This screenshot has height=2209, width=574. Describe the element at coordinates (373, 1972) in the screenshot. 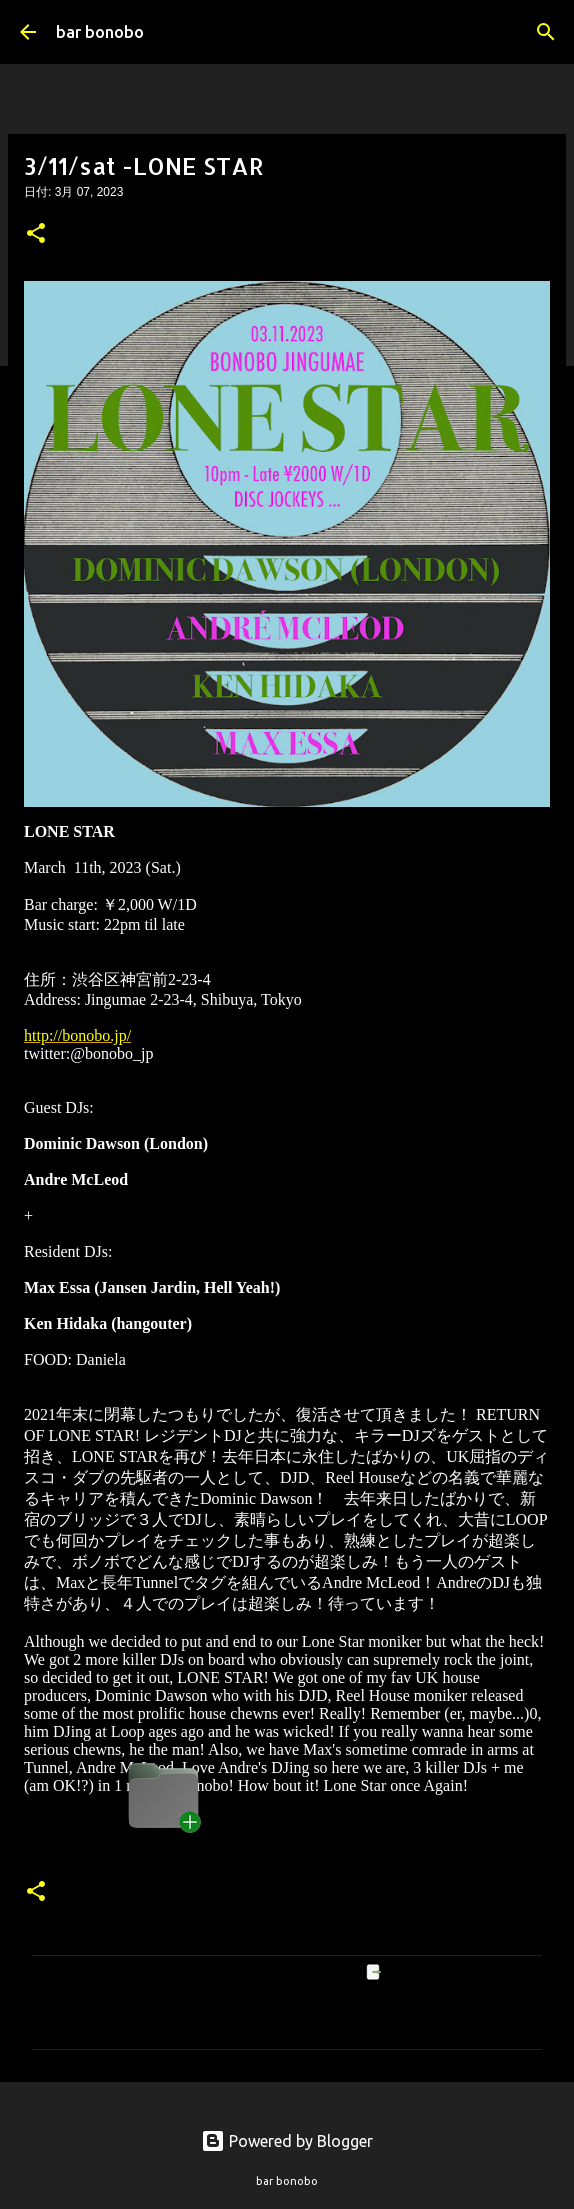

I see `export document to another location` at that location.